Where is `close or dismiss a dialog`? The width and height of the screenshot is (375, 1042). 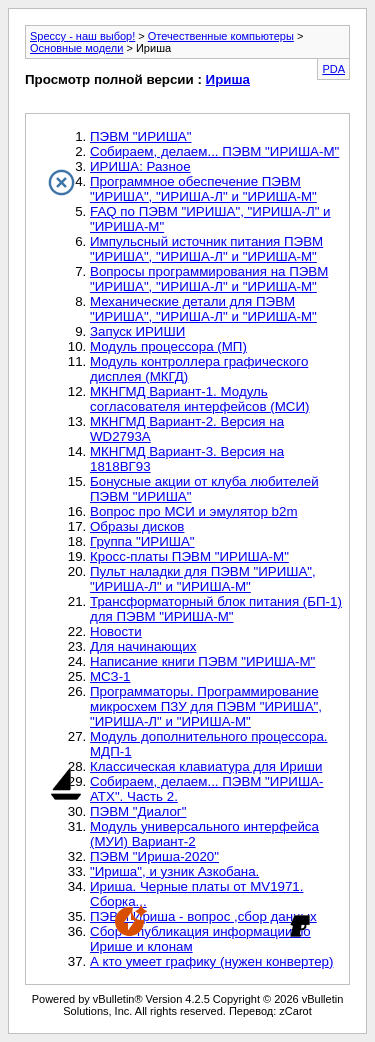
close or dismiss a dialog is located at coordinates (61, 182).